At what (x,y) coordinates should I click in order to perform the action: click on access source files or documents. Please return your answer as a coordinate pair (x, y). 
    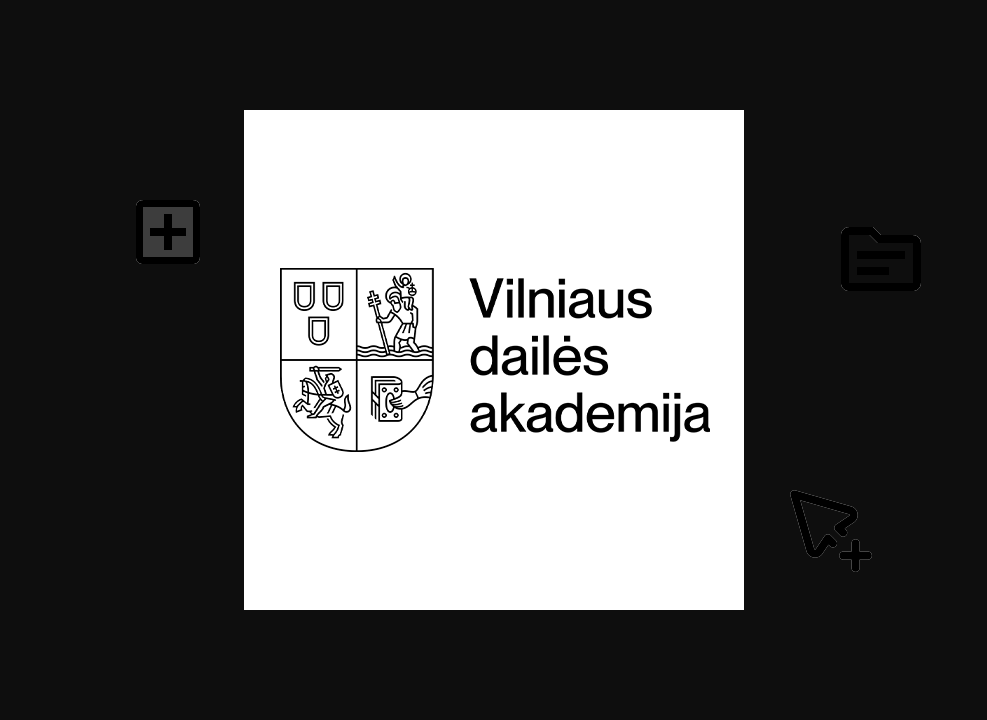
    Looking at the image, I should click on (881, 259).